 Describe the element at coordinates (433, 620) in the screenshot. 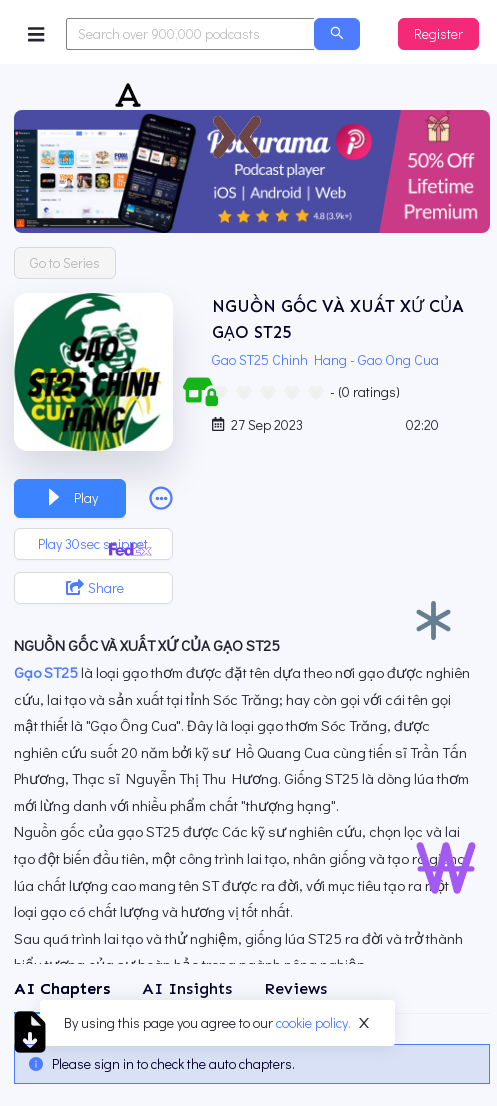

I see `indicates a required field in a form` at that location.